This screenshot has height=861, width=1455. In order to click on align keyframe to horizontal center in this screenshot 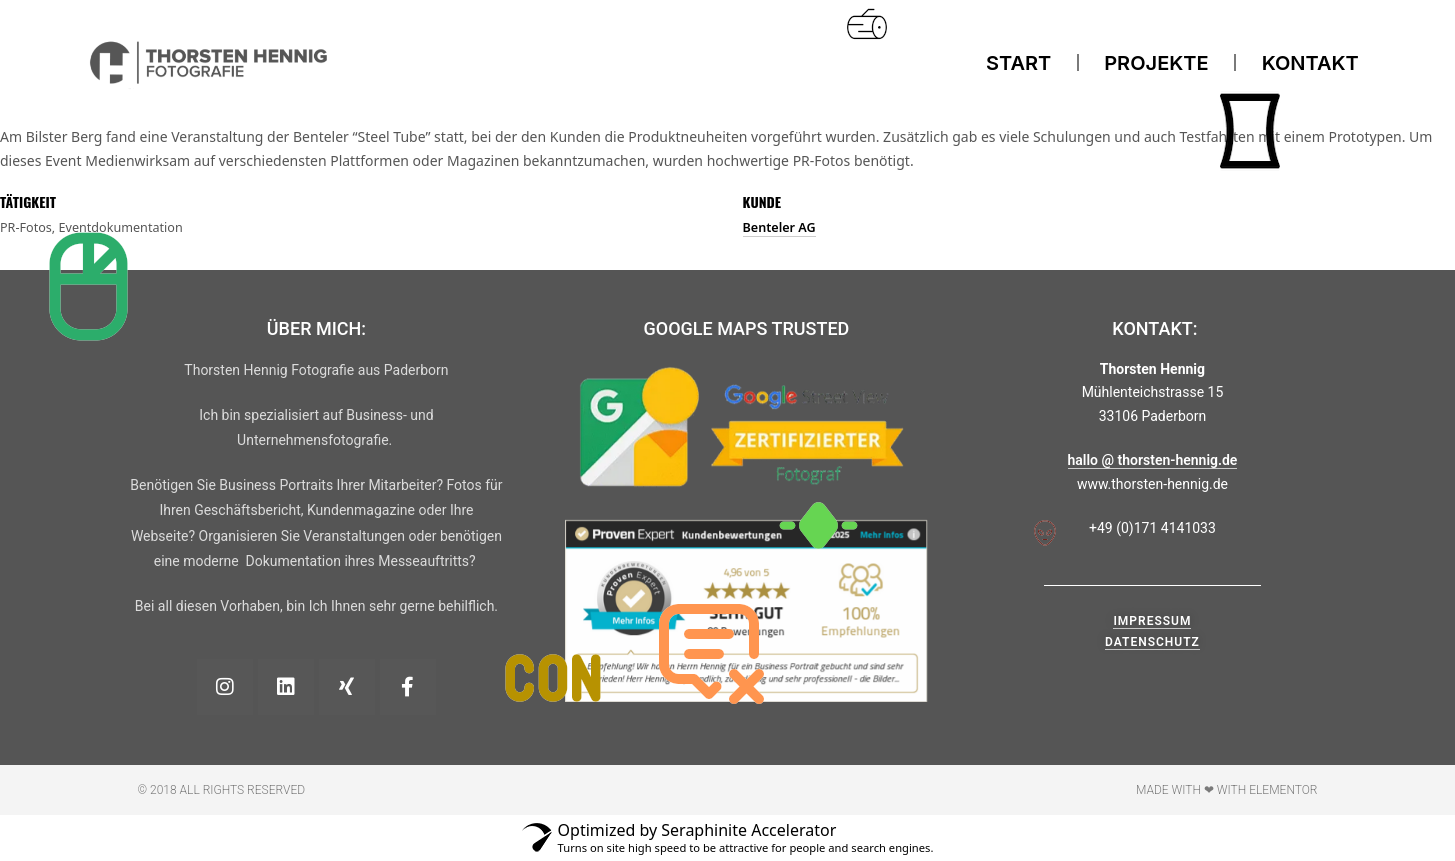, I will do `click(818, 525)`.